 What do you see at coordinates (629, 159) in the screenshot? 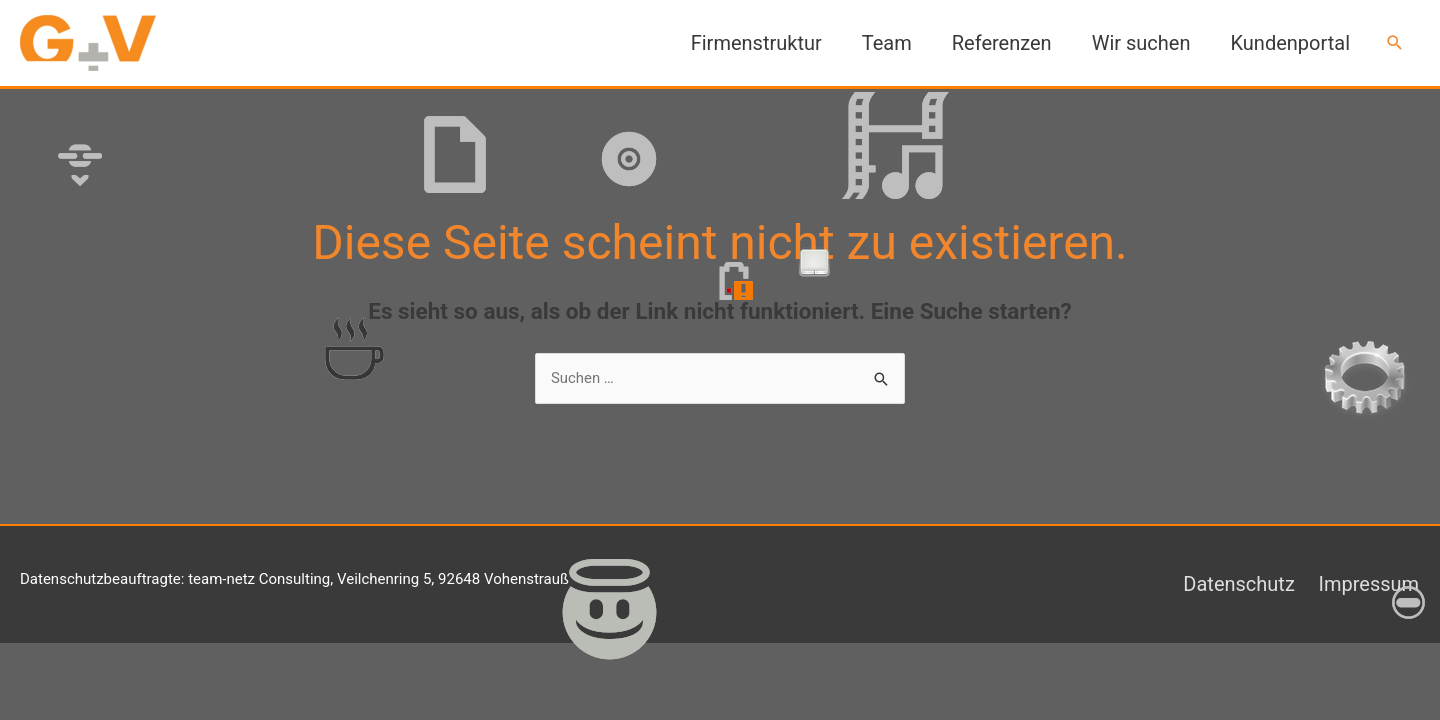
I see `indicates optical disc drive or CD/DVD media` at bounding box center [629, 159].